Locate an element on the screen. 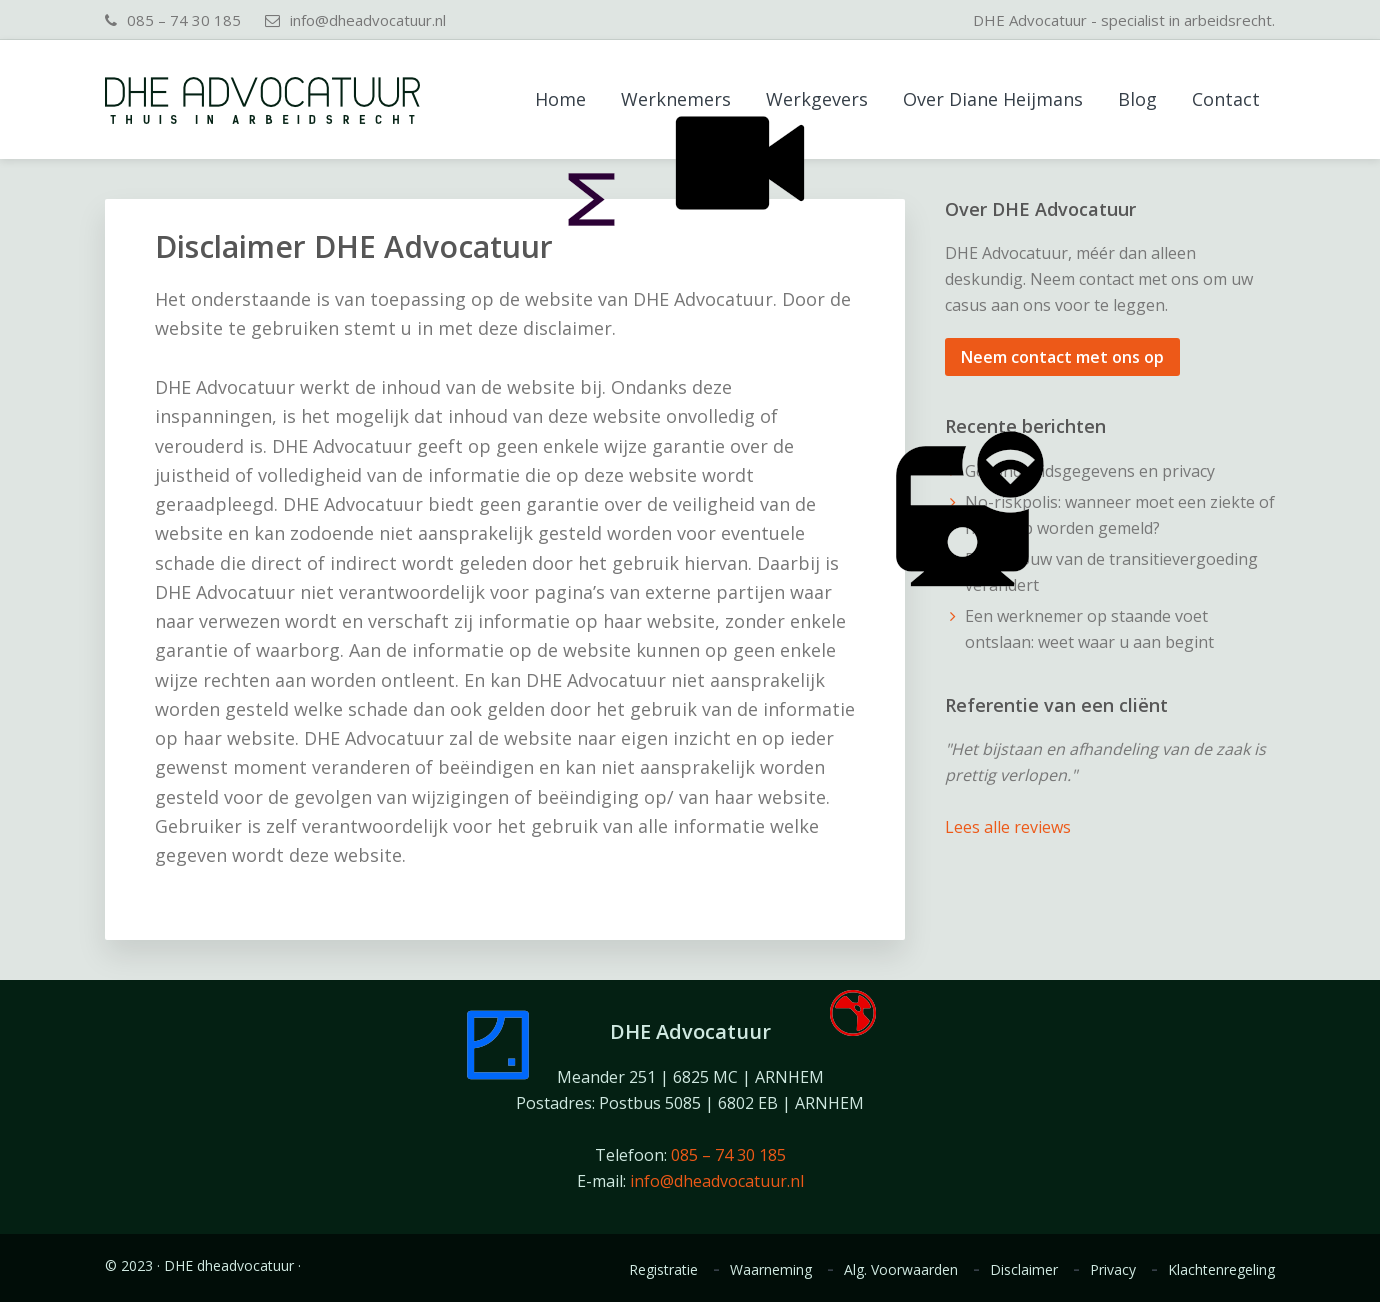 Image resolution: width=1380 pixels, height=1302 pixels. indicates wifi is available on this train is located at coordinates (962, 512).